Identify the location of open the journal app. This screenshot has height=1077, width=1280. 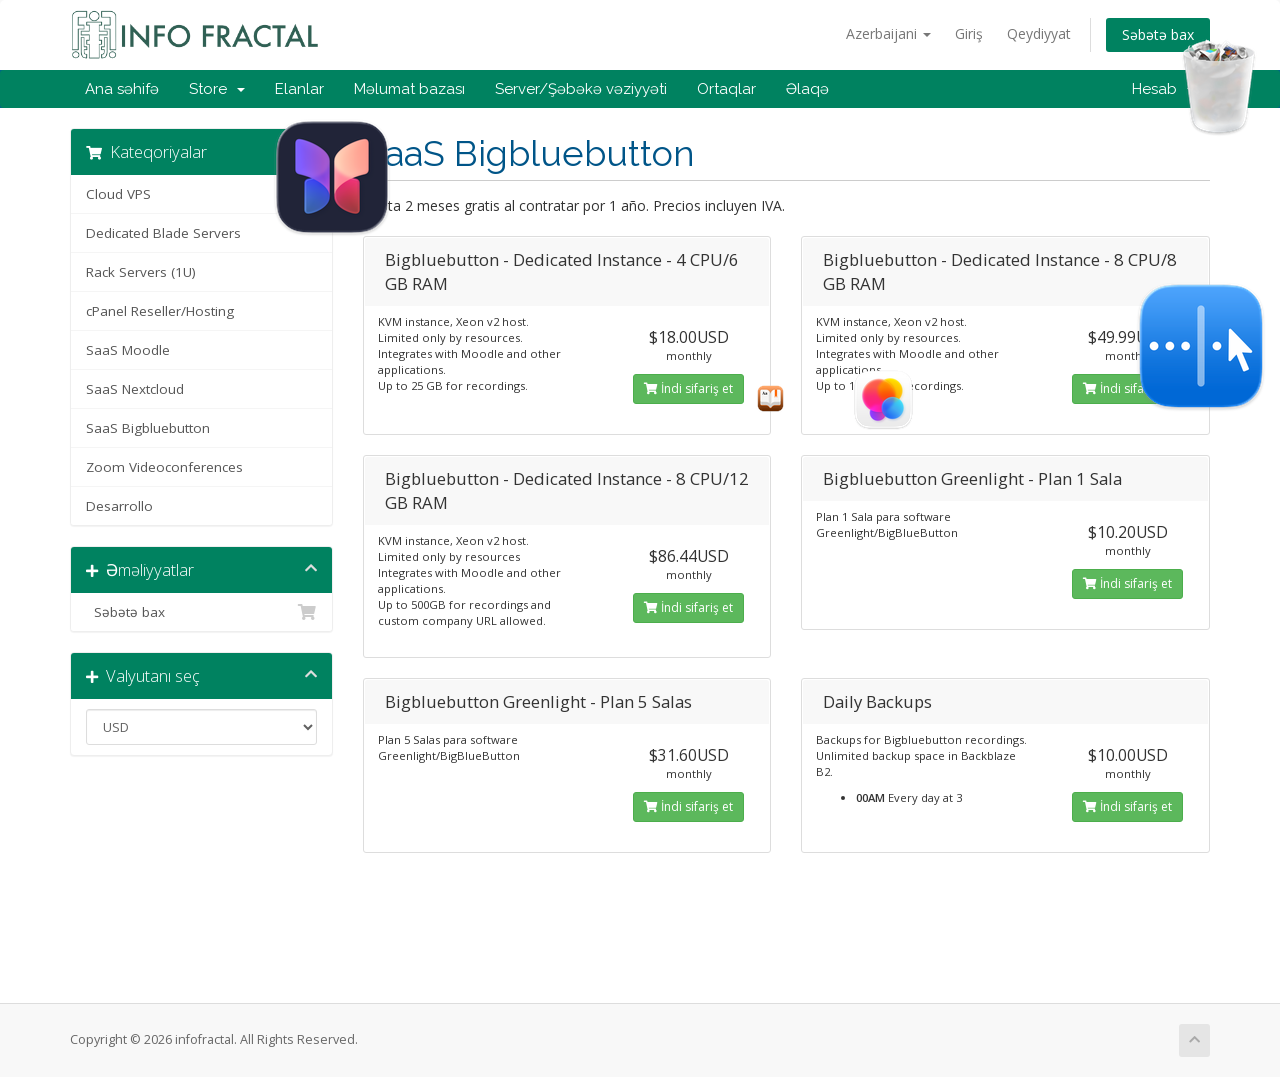
(332, 177).